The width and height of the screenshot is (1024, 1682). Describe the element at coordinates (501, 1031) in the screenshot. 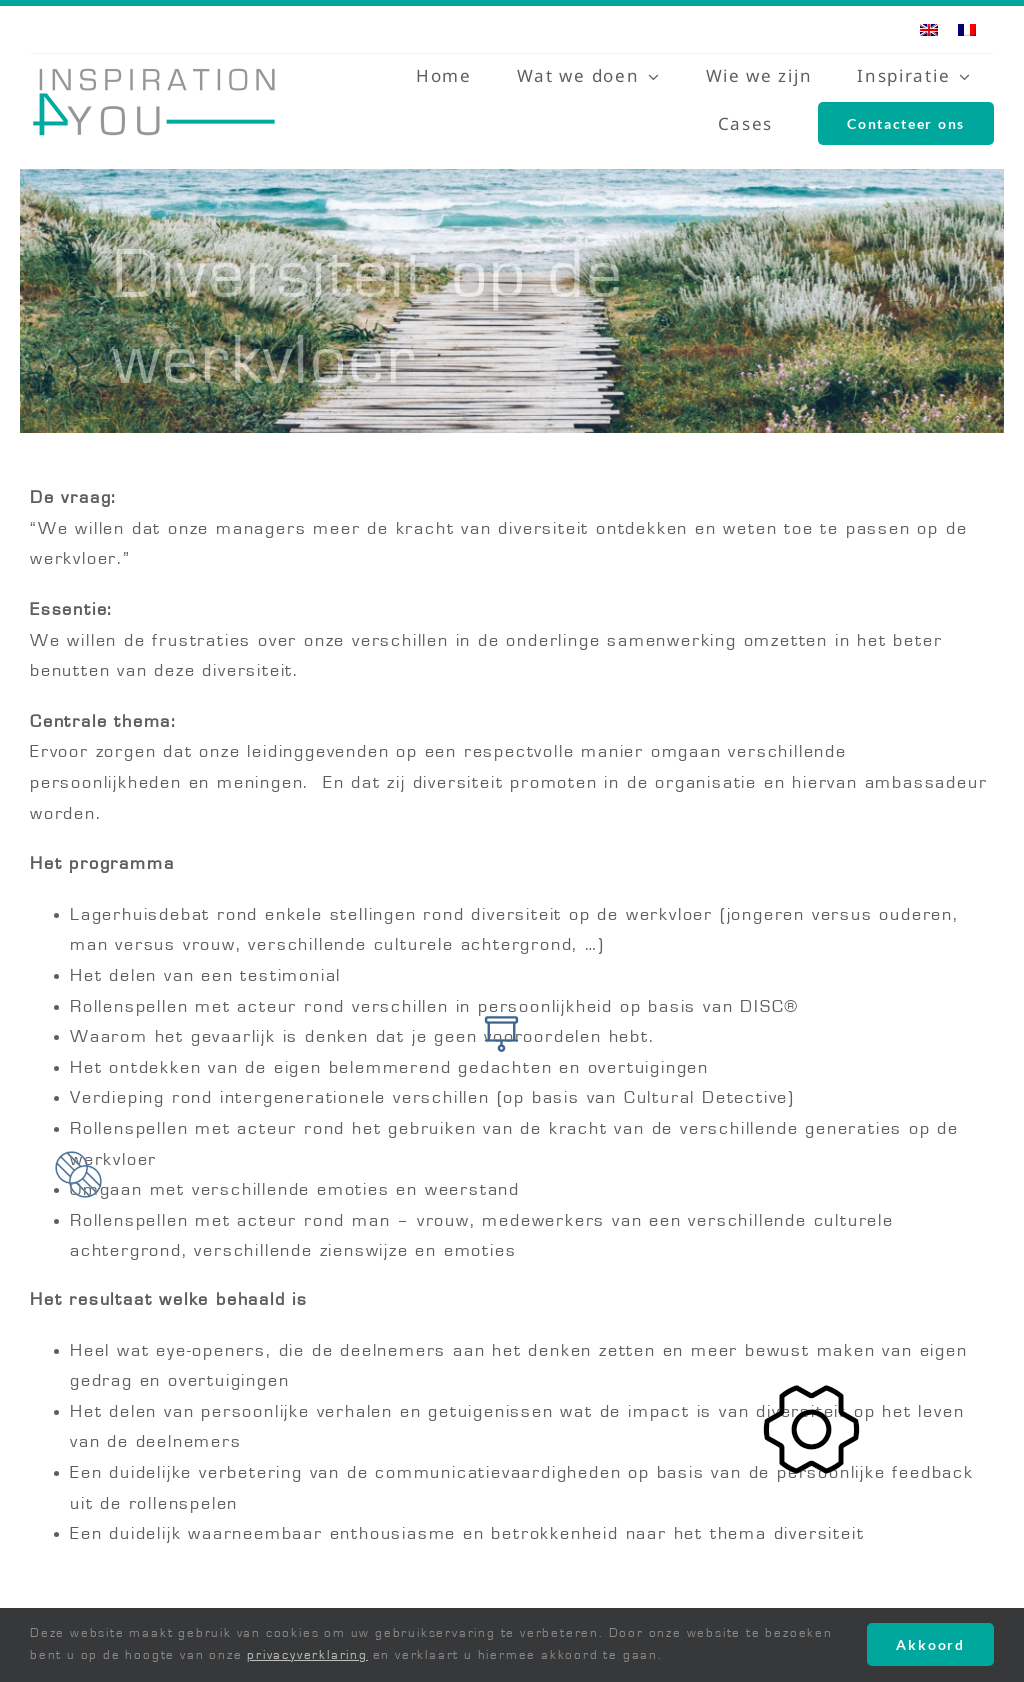

I see `start a presentation` at that location.